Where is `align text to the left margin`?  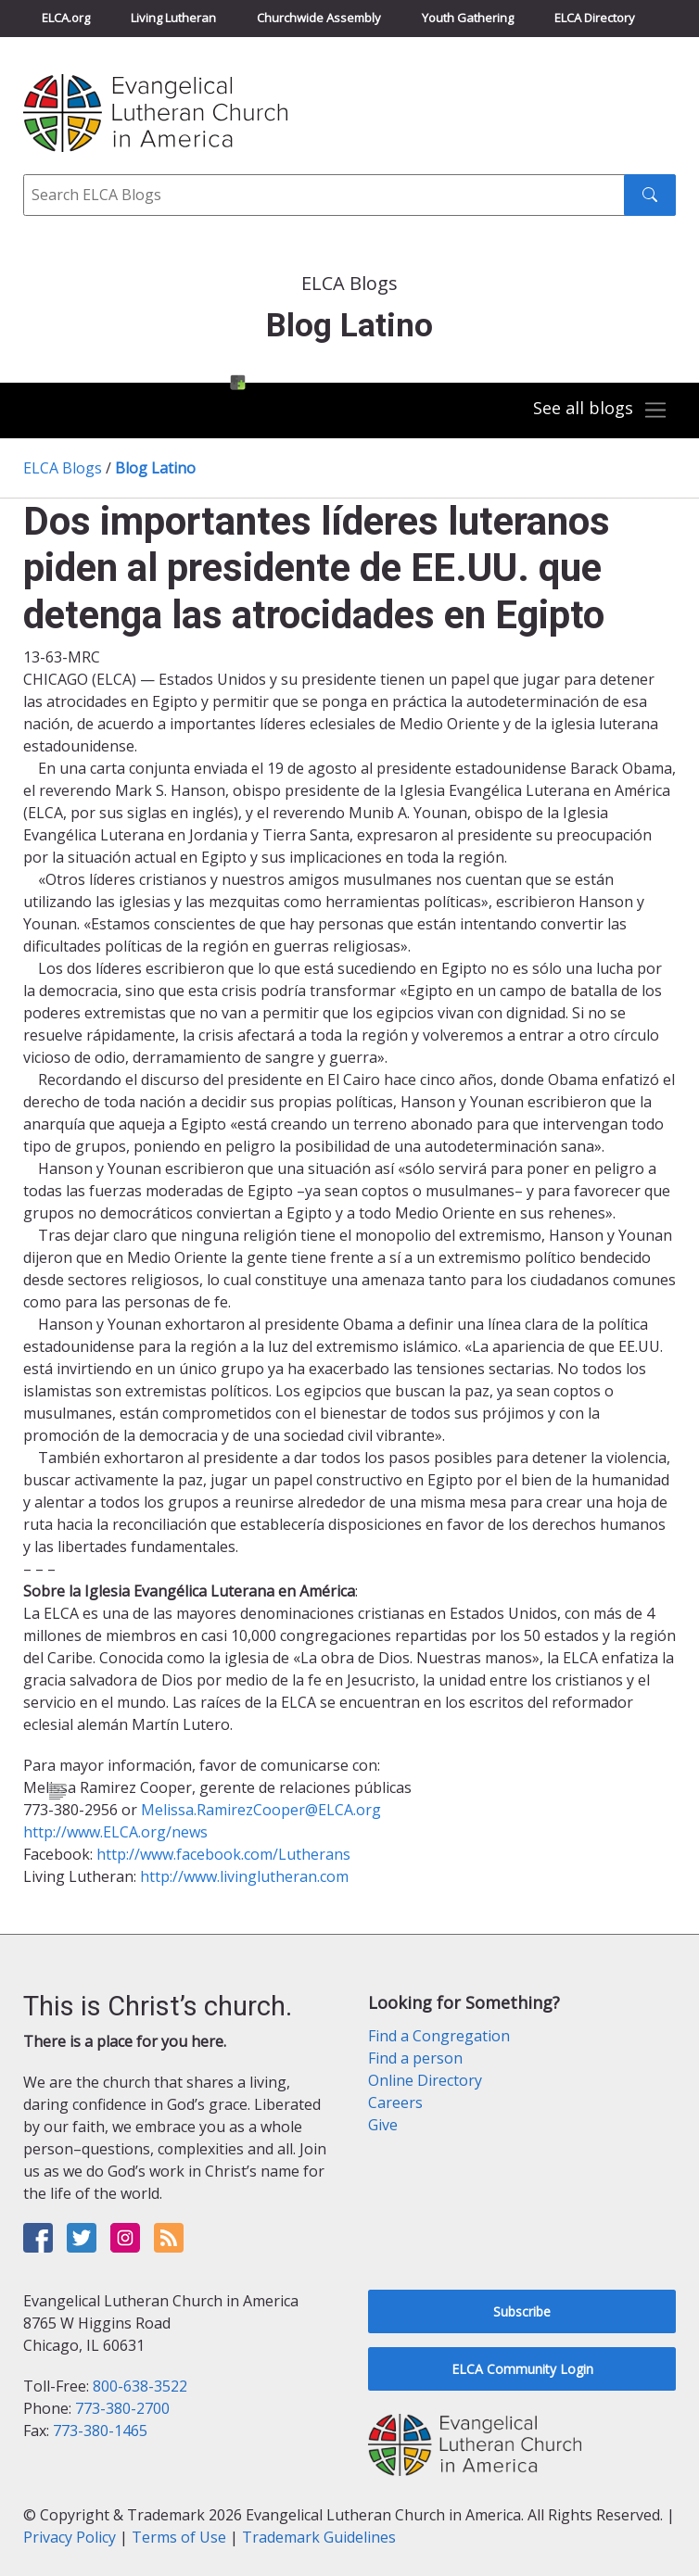
align text to the left margin is located at coordinates (57, 1792).